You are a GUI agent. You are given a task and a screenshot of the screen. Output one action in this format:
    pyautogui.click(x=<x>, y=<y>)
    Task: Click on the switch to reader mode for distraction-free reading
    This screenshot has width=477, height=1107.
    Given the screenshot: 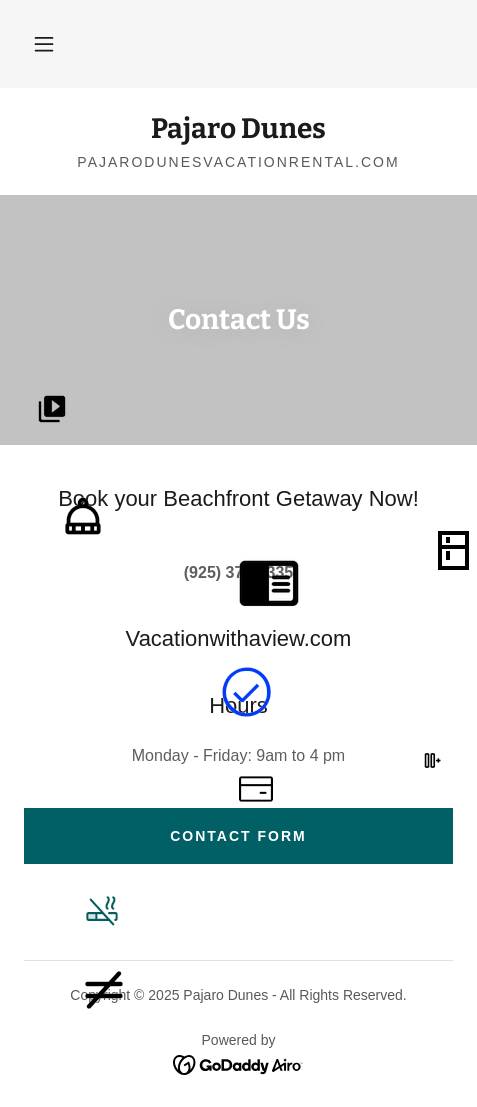 What is the action you would take?
    pyautogui.click(x=269, y=582)
    